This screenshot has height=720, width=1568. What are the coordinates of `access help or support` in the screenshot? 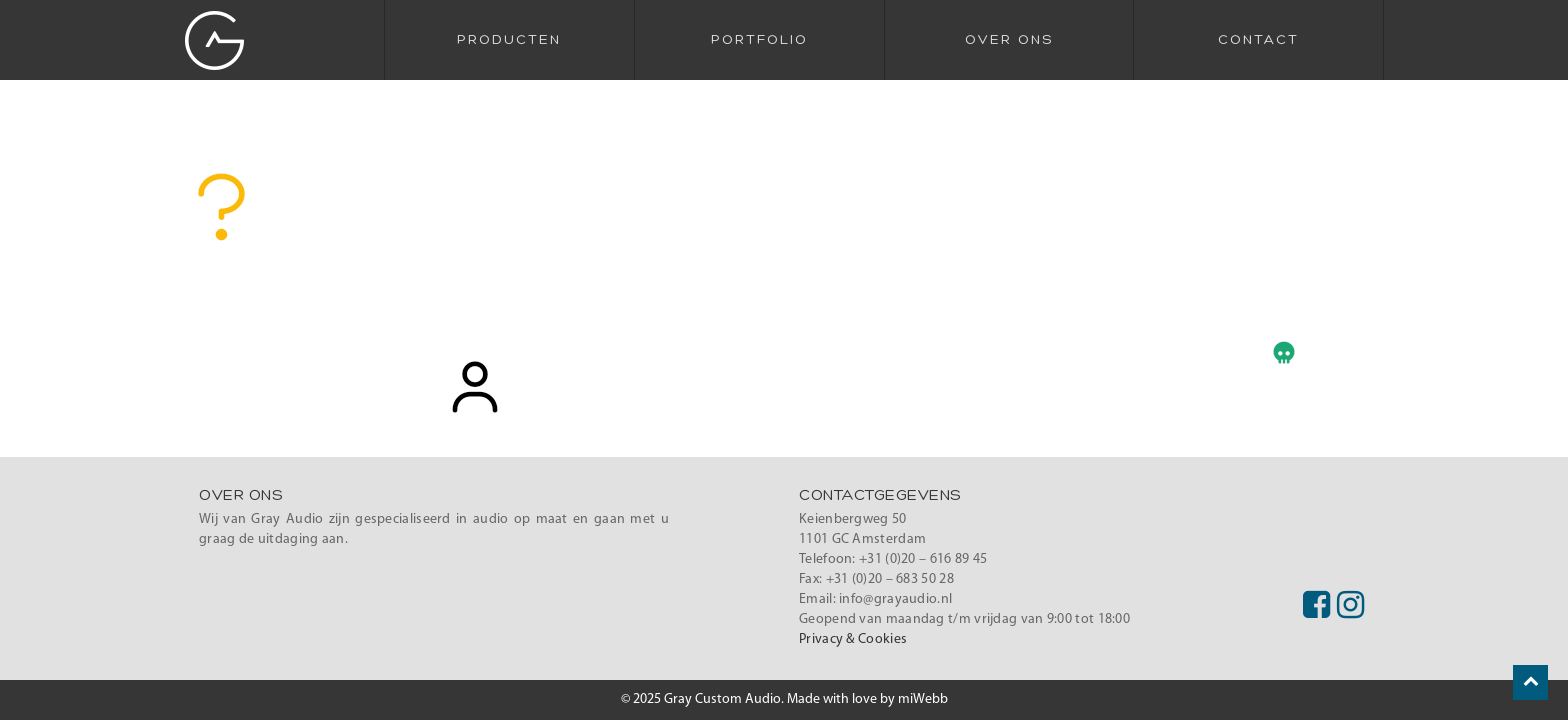 It's located at (221, 205).